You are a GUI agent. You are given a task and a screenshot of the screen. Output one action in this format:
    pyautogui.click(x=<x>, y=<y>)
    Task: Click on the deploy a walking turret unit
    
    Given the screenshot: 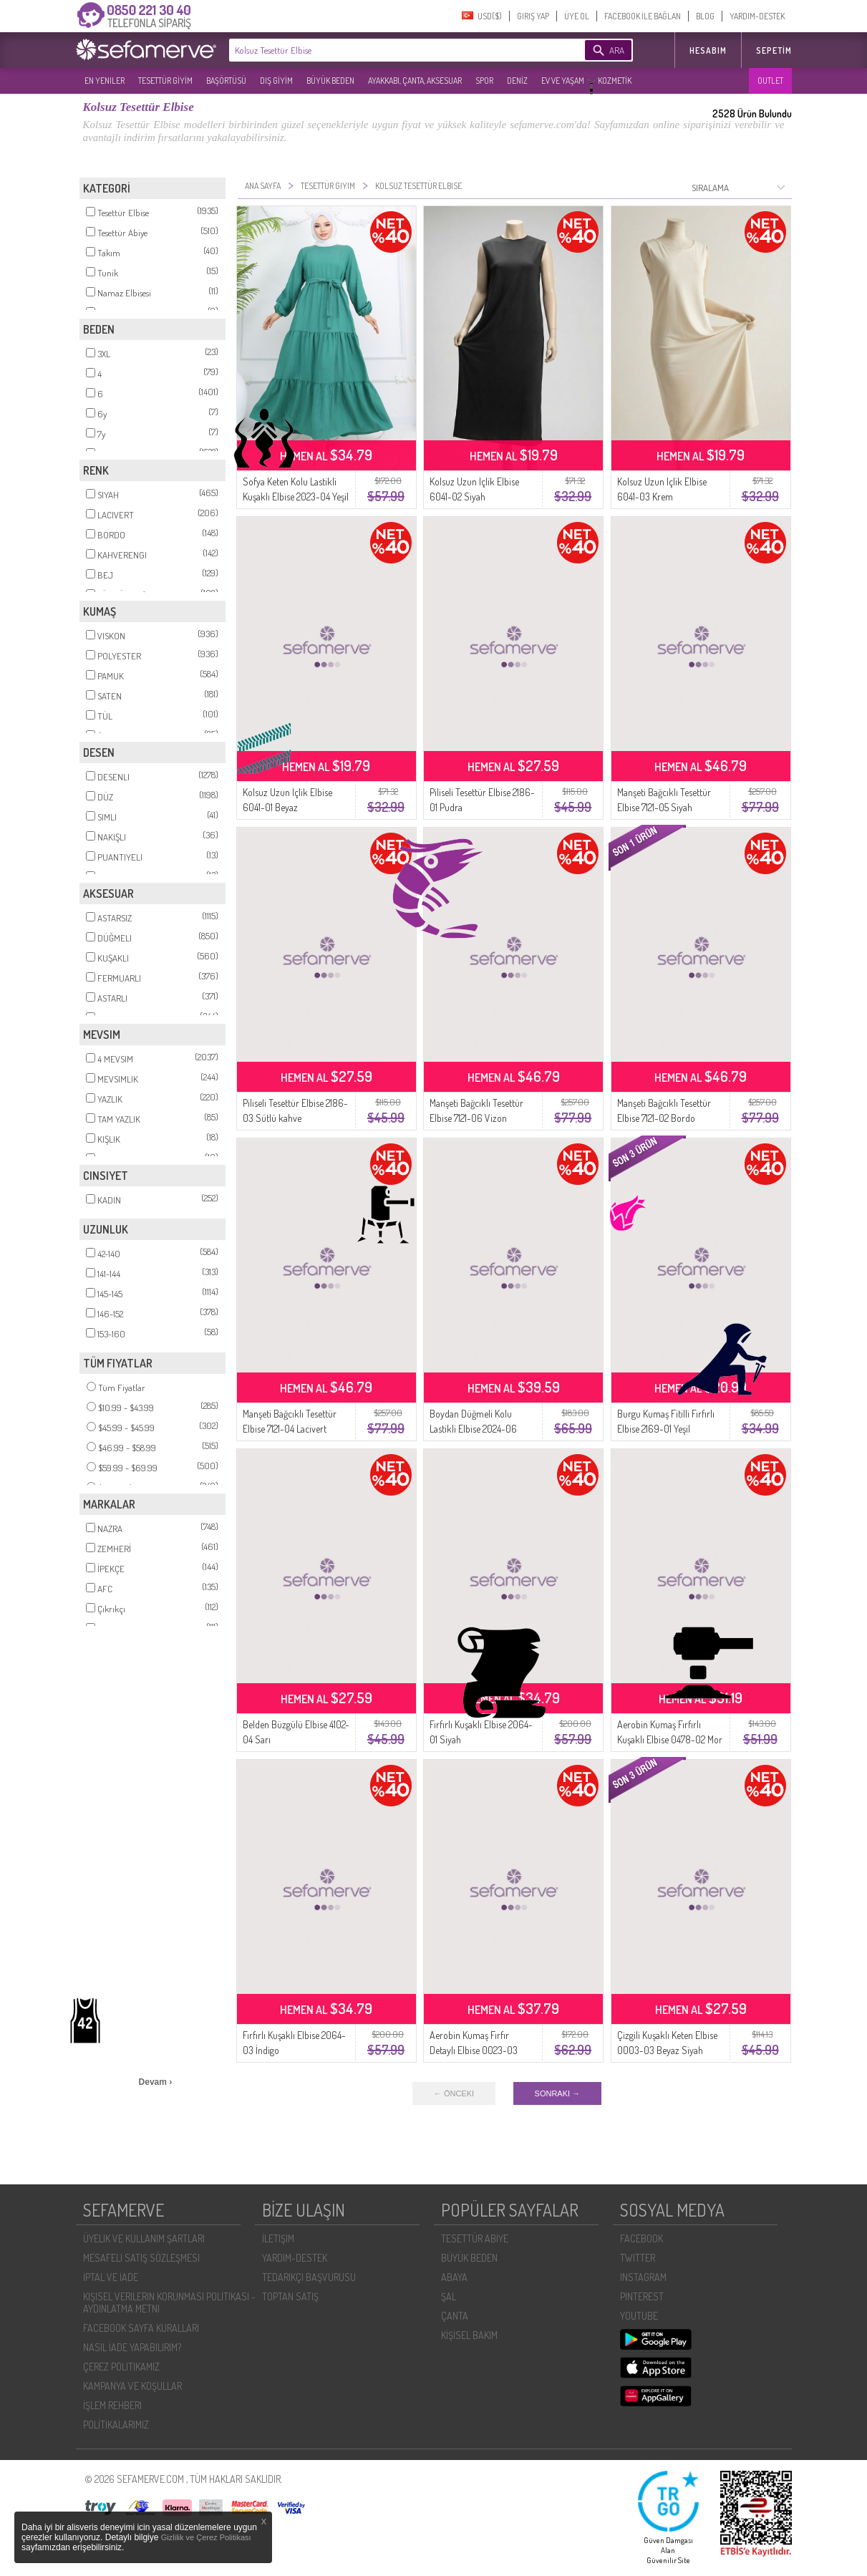 What is the action you would take?
    pyautogui.click(x=387, y=1214)
    